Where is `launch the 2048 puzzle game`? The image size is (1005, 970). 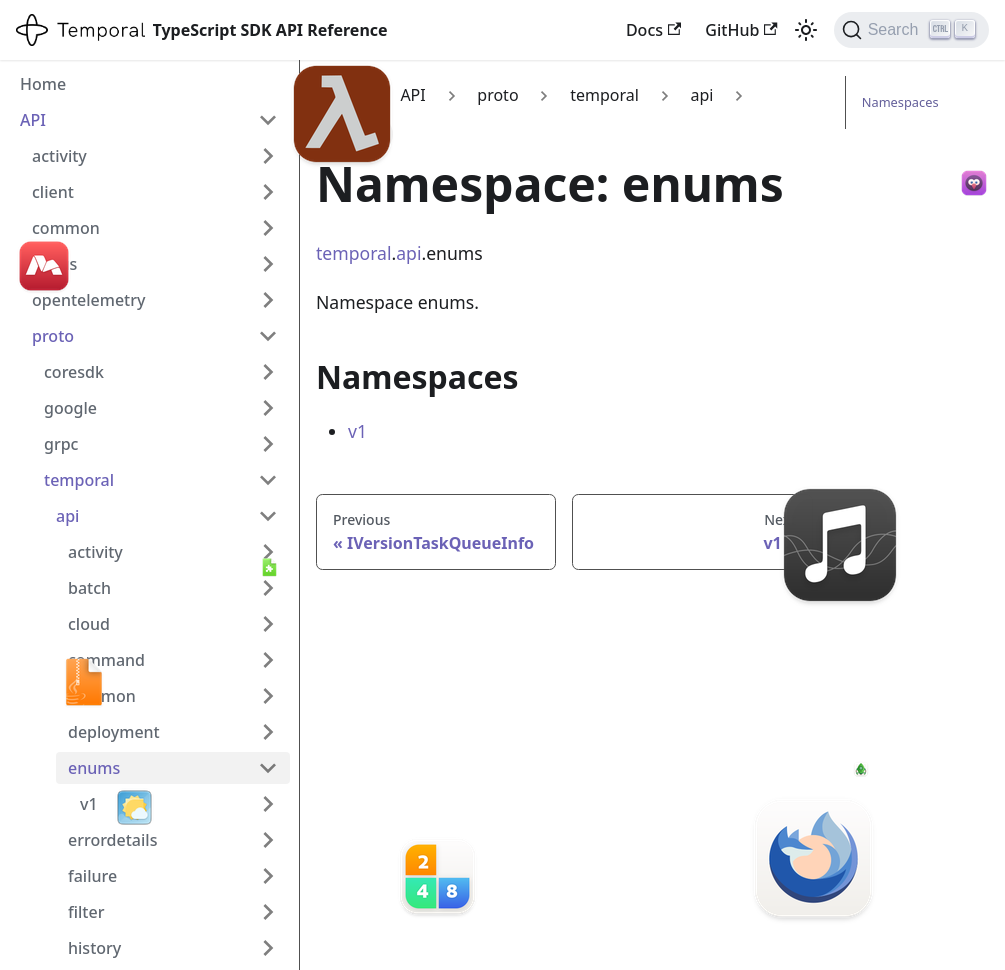
launch the 2048 puzzle game is located at coordinates (437, 876).